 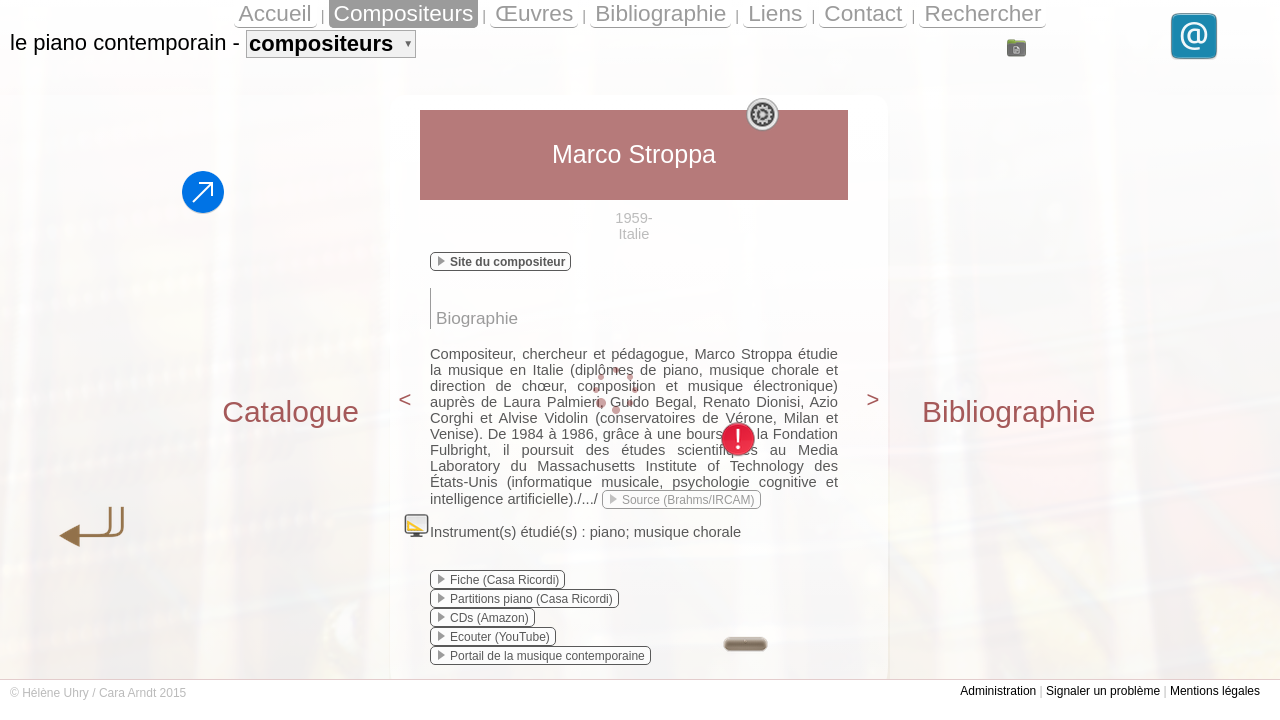 I want to click on open settings or configuration options, so click(x=762, y=114).